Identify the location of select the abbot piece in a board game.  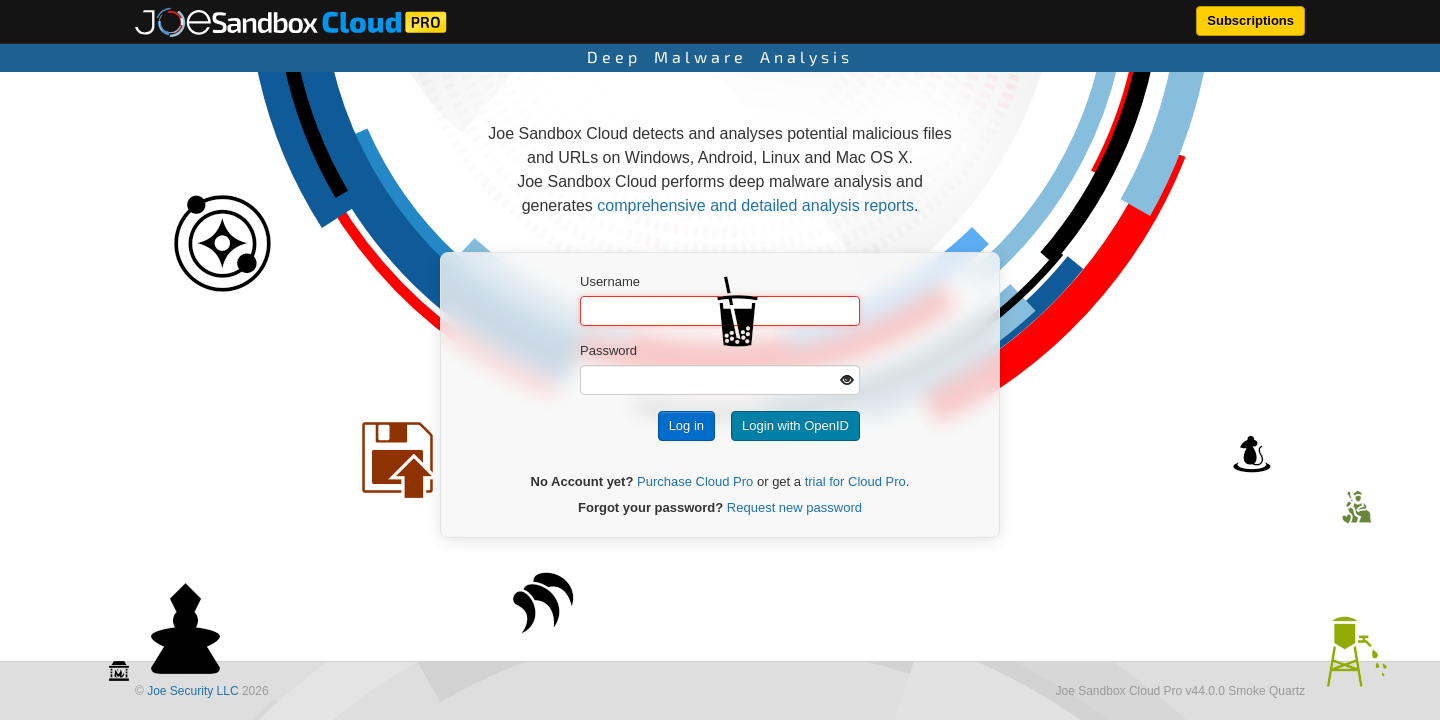
(185, 628).